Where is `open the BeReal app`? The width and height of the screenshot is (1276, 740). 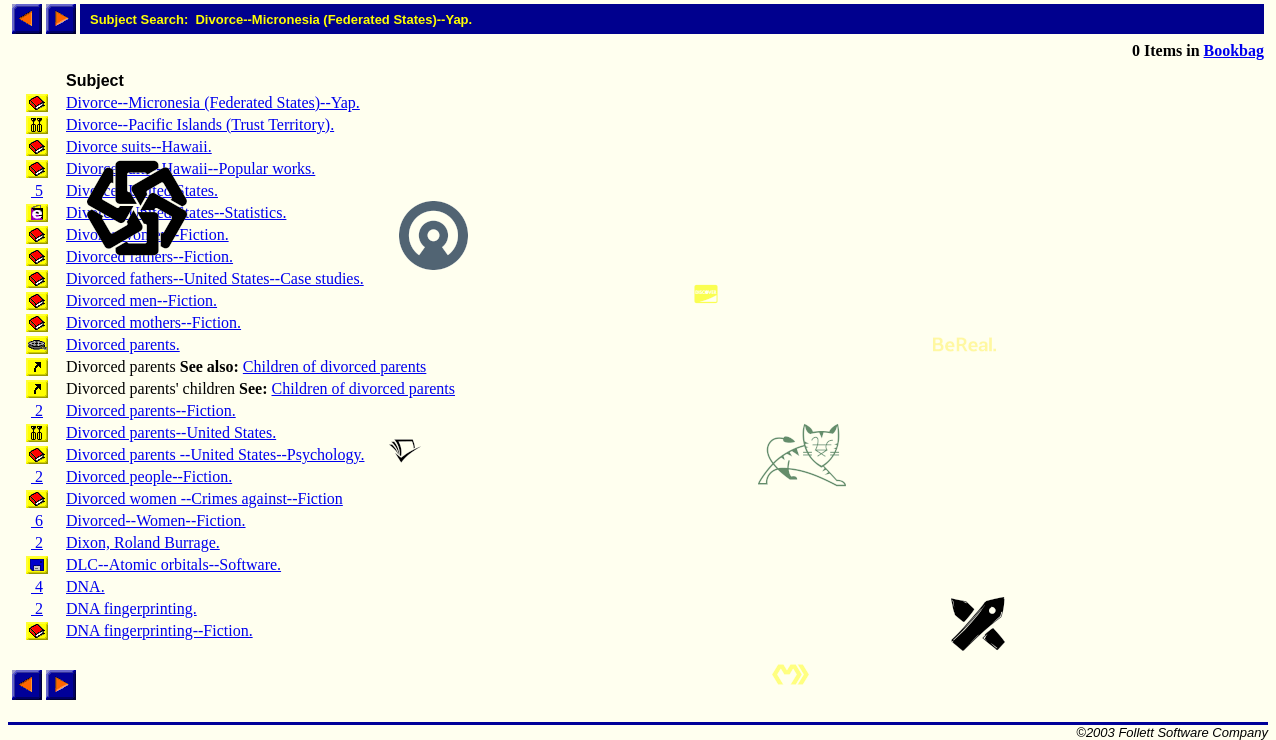 open the BeReal app is located at coordinates (964, 344).